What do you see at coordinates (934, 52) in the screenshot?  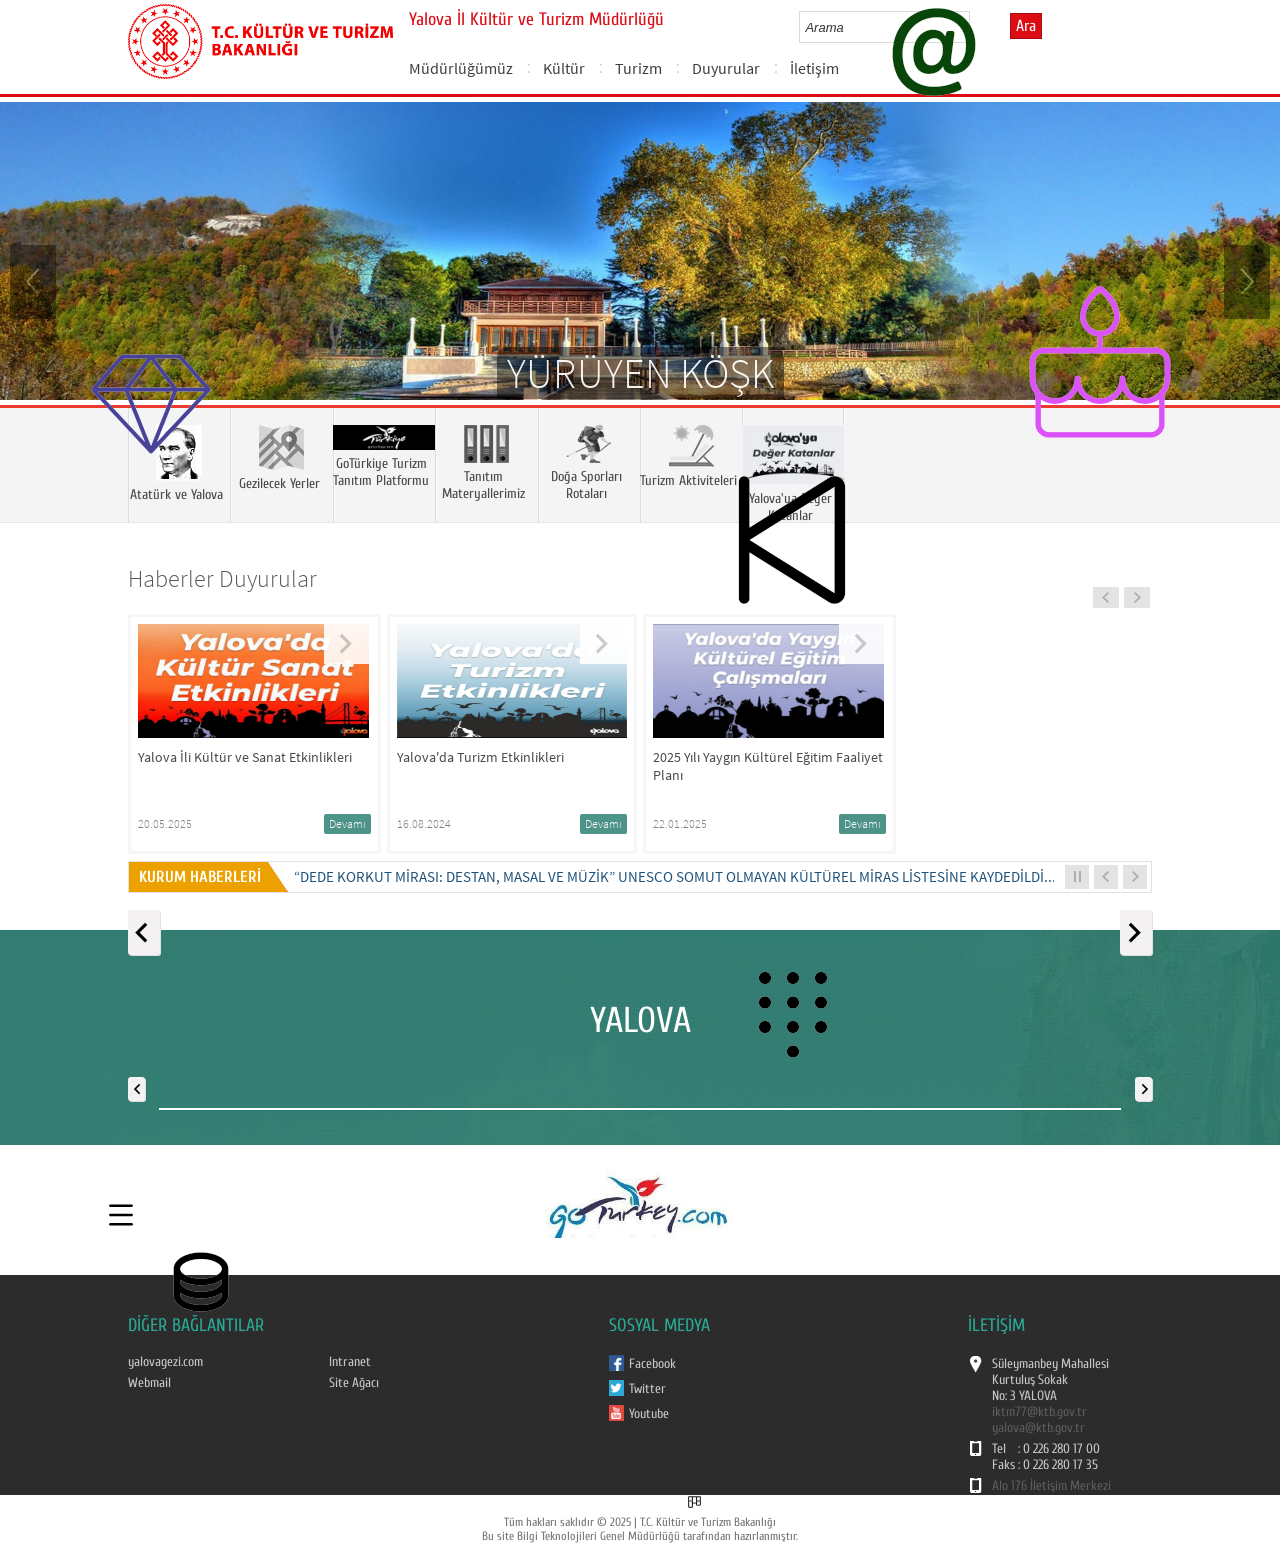 I see `mention a user in chat` at bounding box center [934, 52].